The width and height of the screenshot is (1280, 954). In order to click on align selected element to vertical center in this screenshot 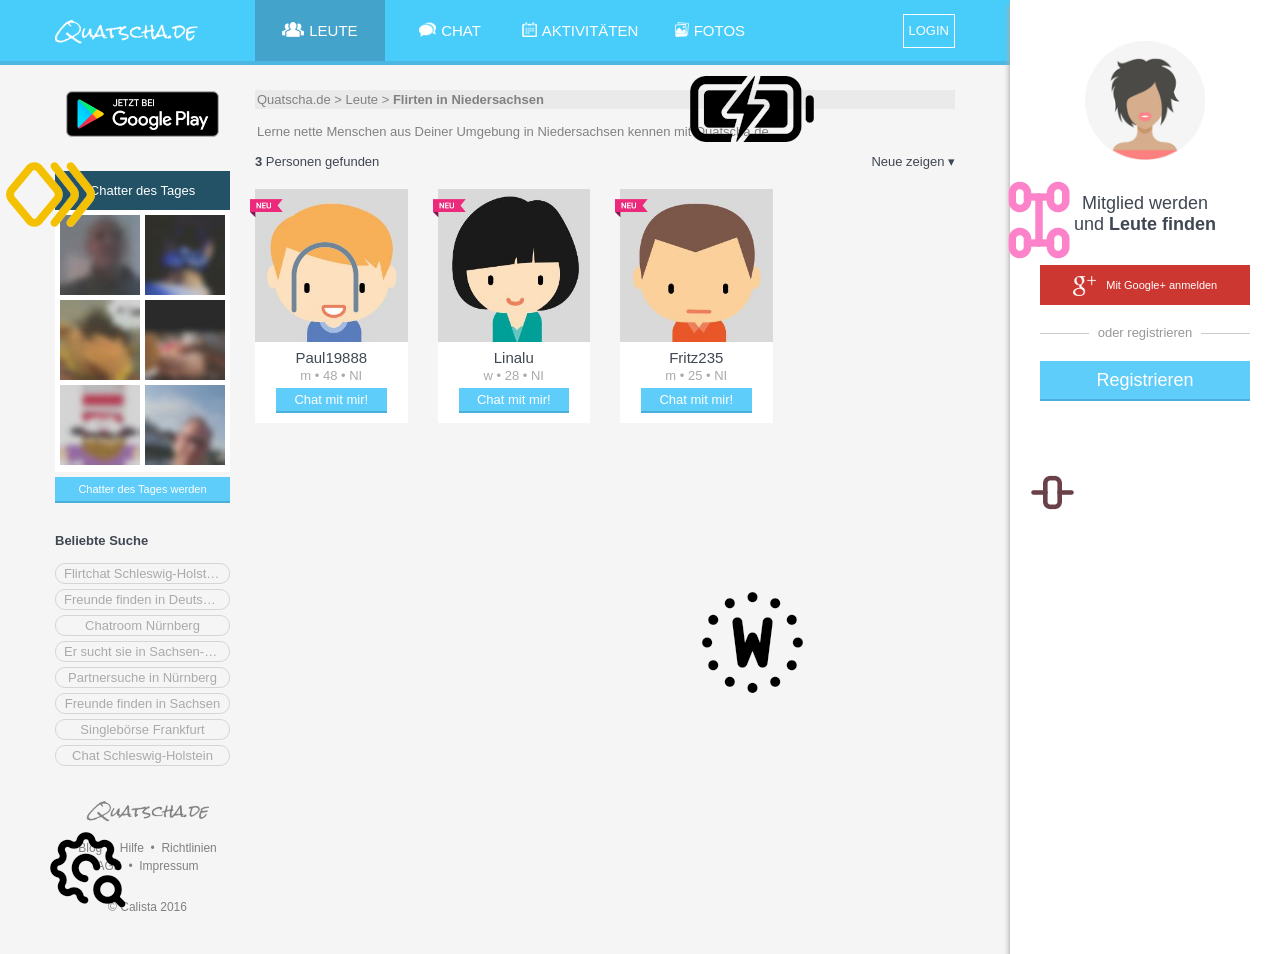, I will do `click(1052, 492)`.